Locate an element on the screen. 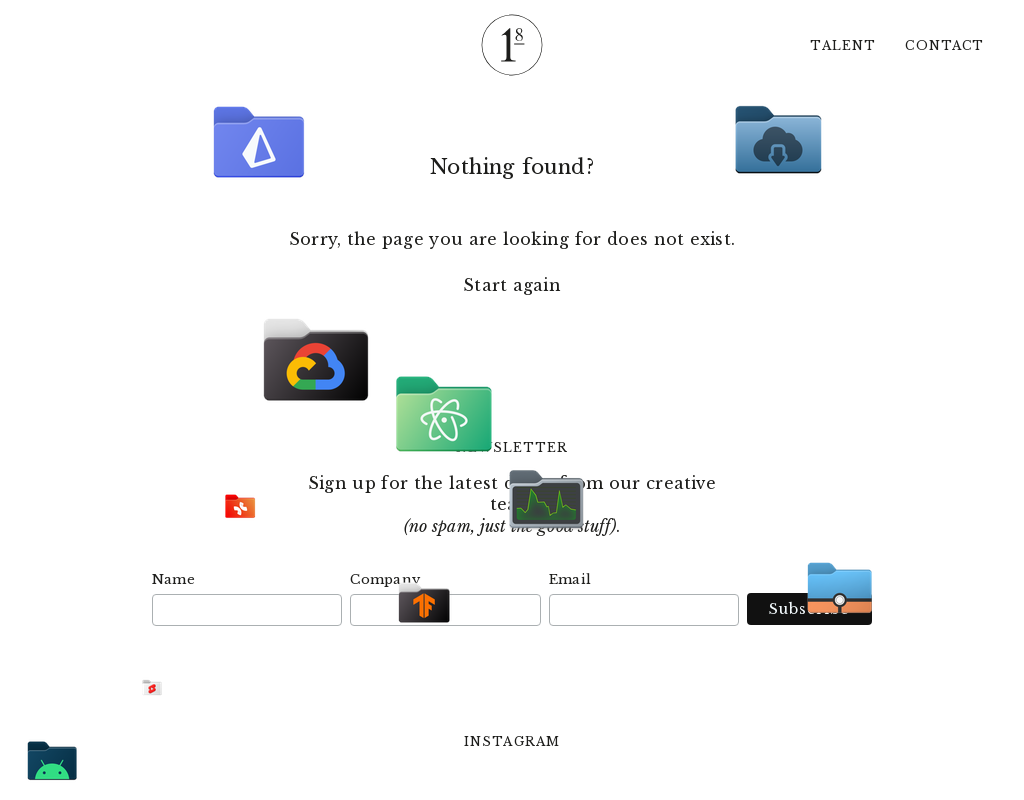 The height and width of the screenshot is (800, 1024). folder containing pokémon typing game files is located at coordinates (839, 589).